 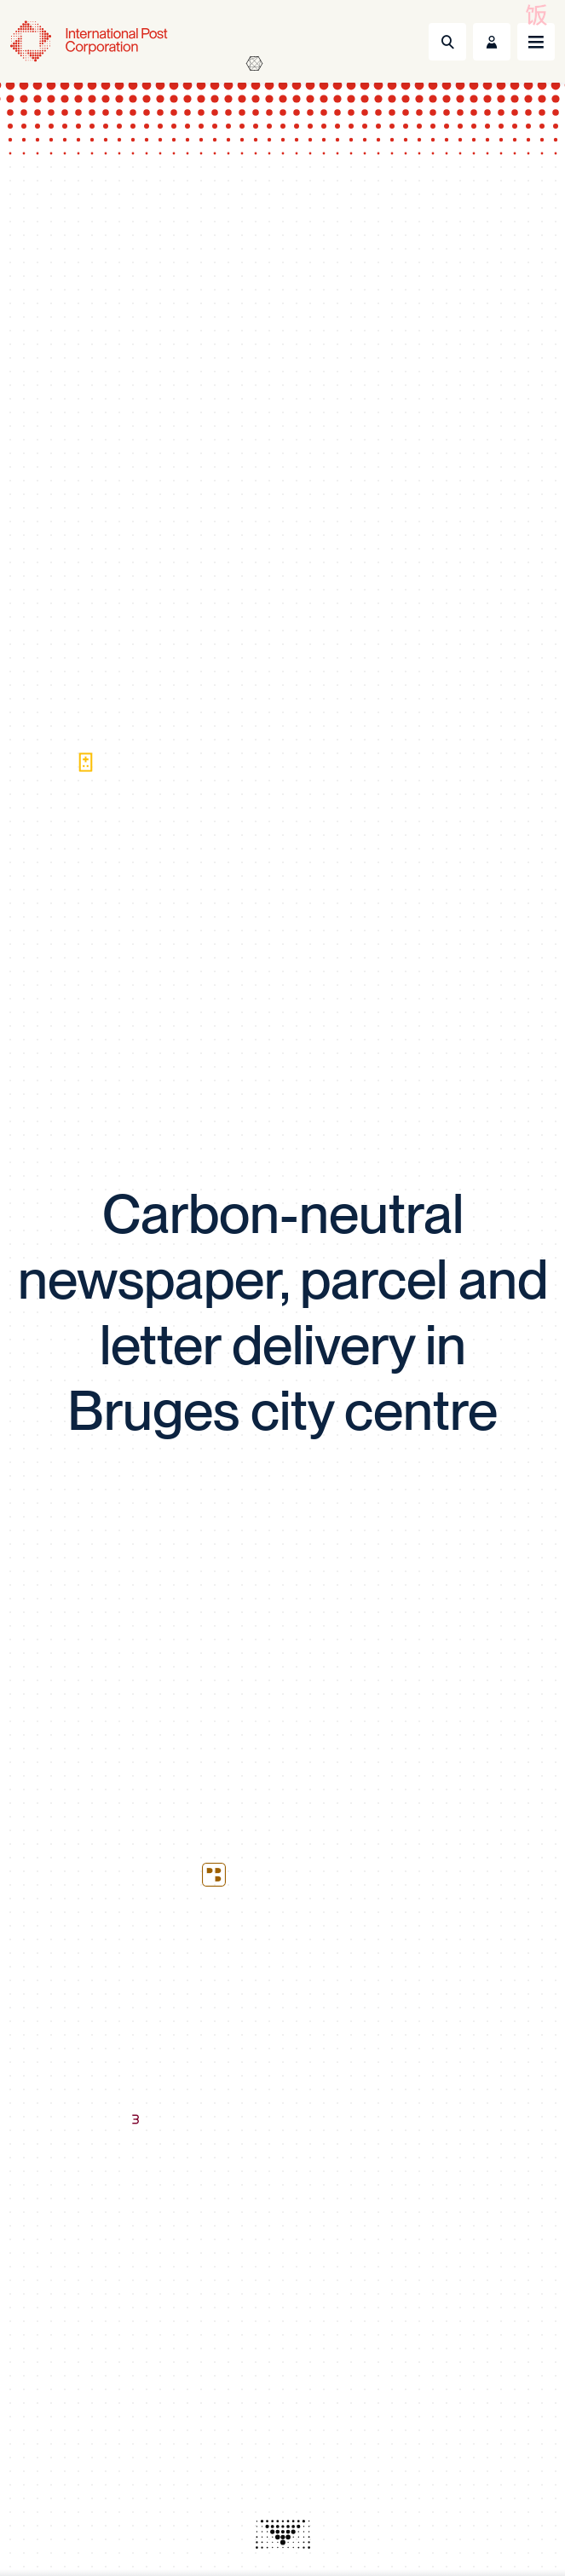 What do you see at coordinates (536, 14) in the screenshot?
I see `open Fanfou social media app` at bounding box center [536, 14].